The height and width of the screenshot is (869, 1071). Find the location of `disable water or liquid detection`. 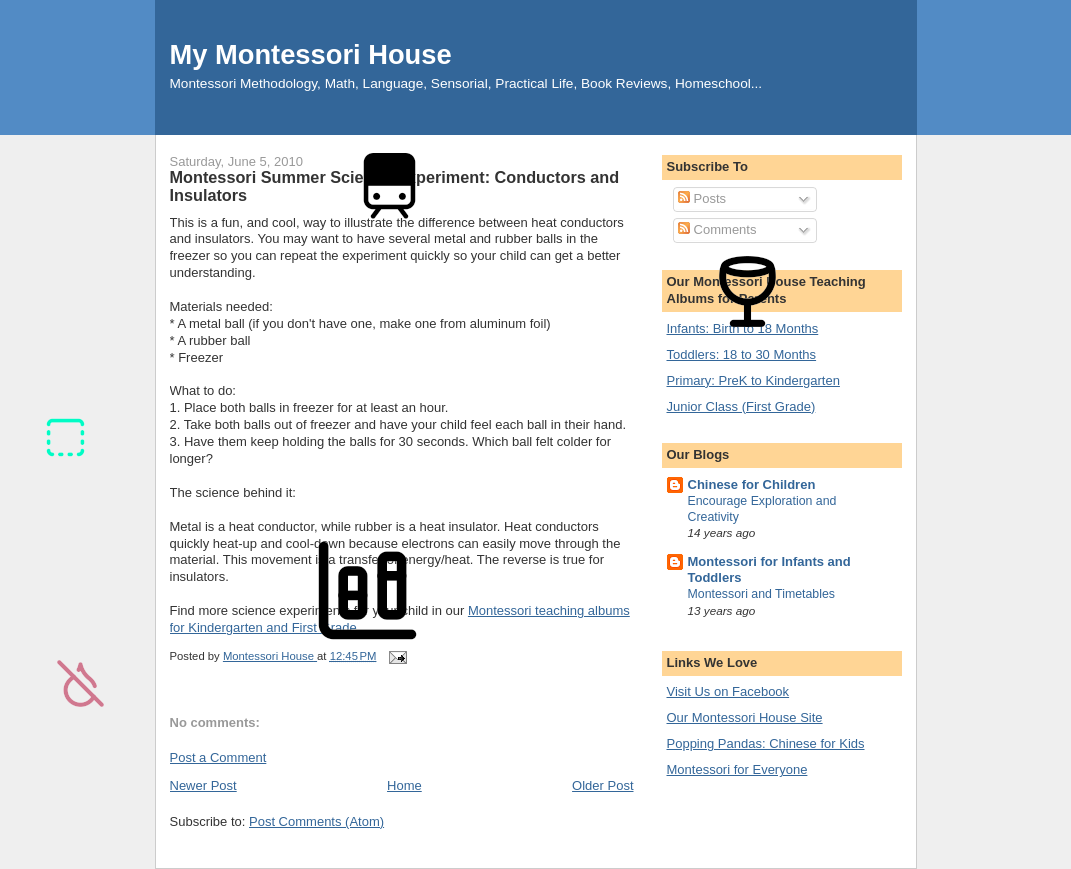

disable water or liquid detection is located at coordinates (80, 683).